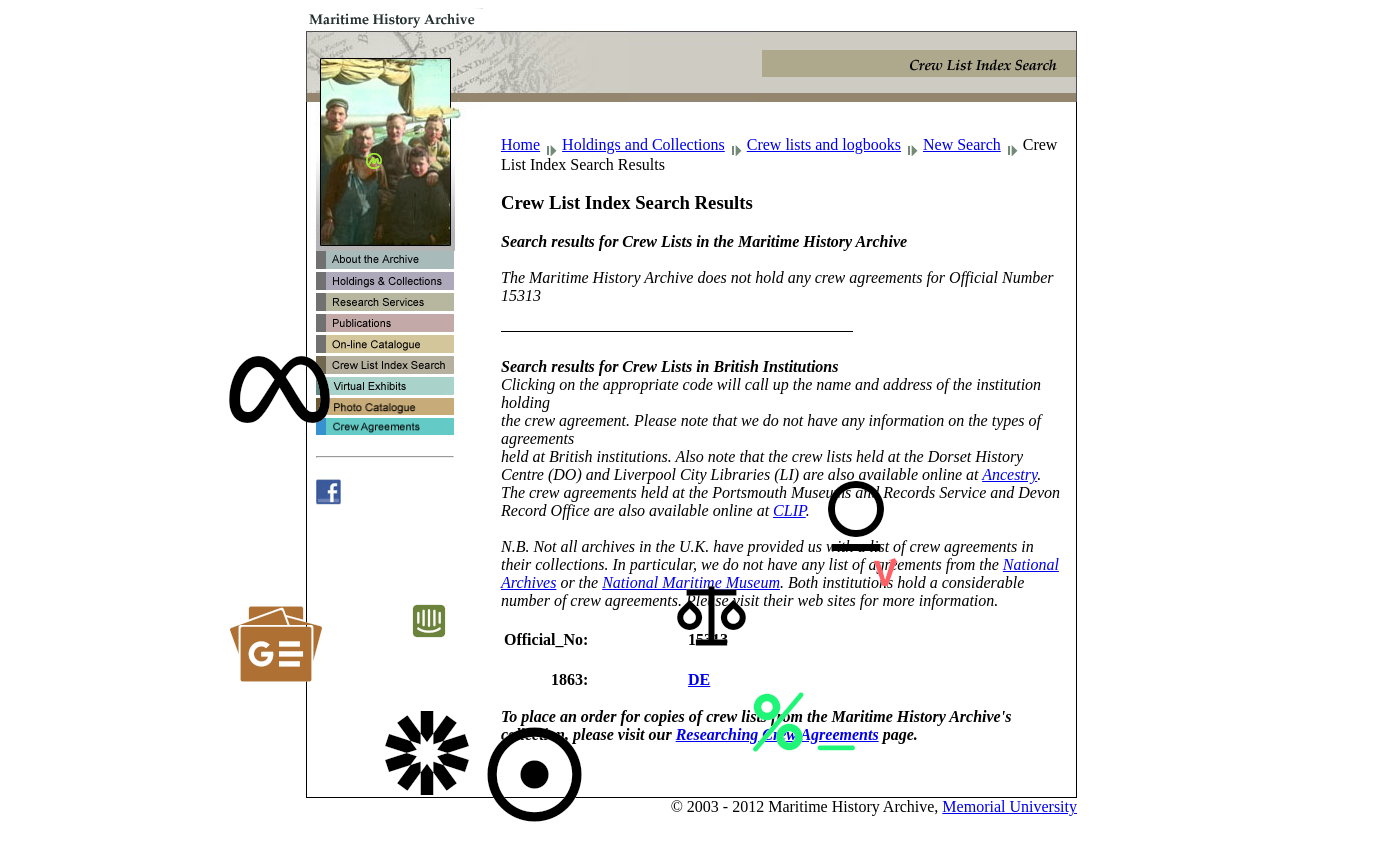 This screenshot has height=860, width=1383. What do you see at coordinates (534, 774) in the screenshot?
I see `start recording audio or video` at bounding box center [534, 774].